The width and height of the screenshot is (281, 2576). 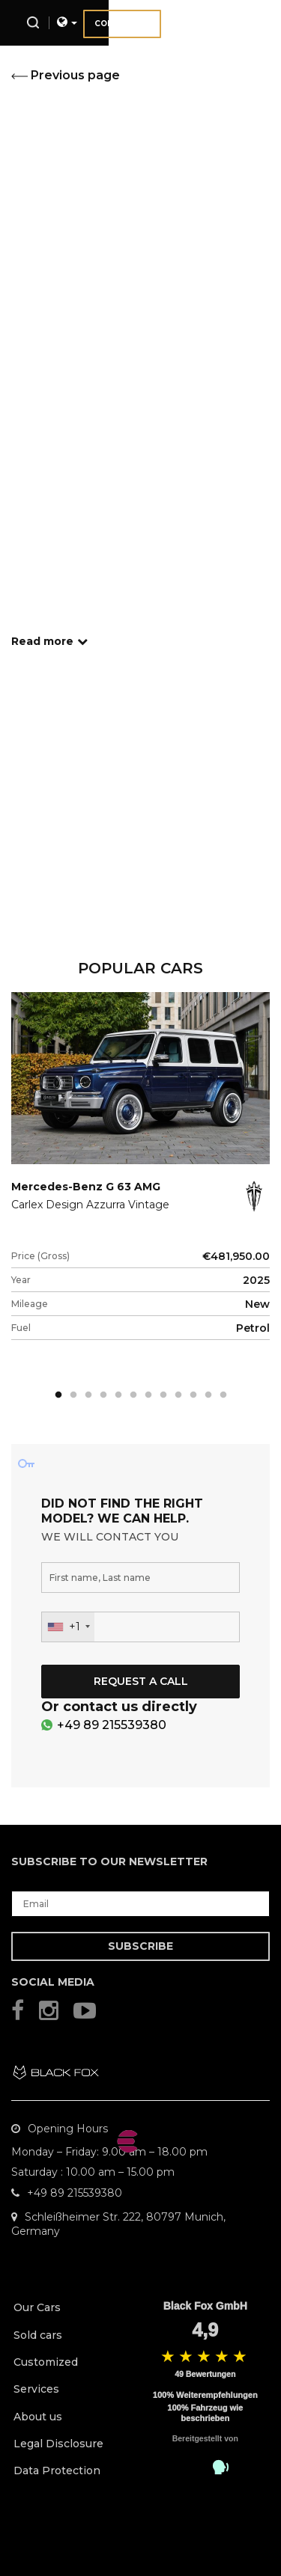 I want to click on activate text-to-speech or voice output, so click(x=220, y=2467).